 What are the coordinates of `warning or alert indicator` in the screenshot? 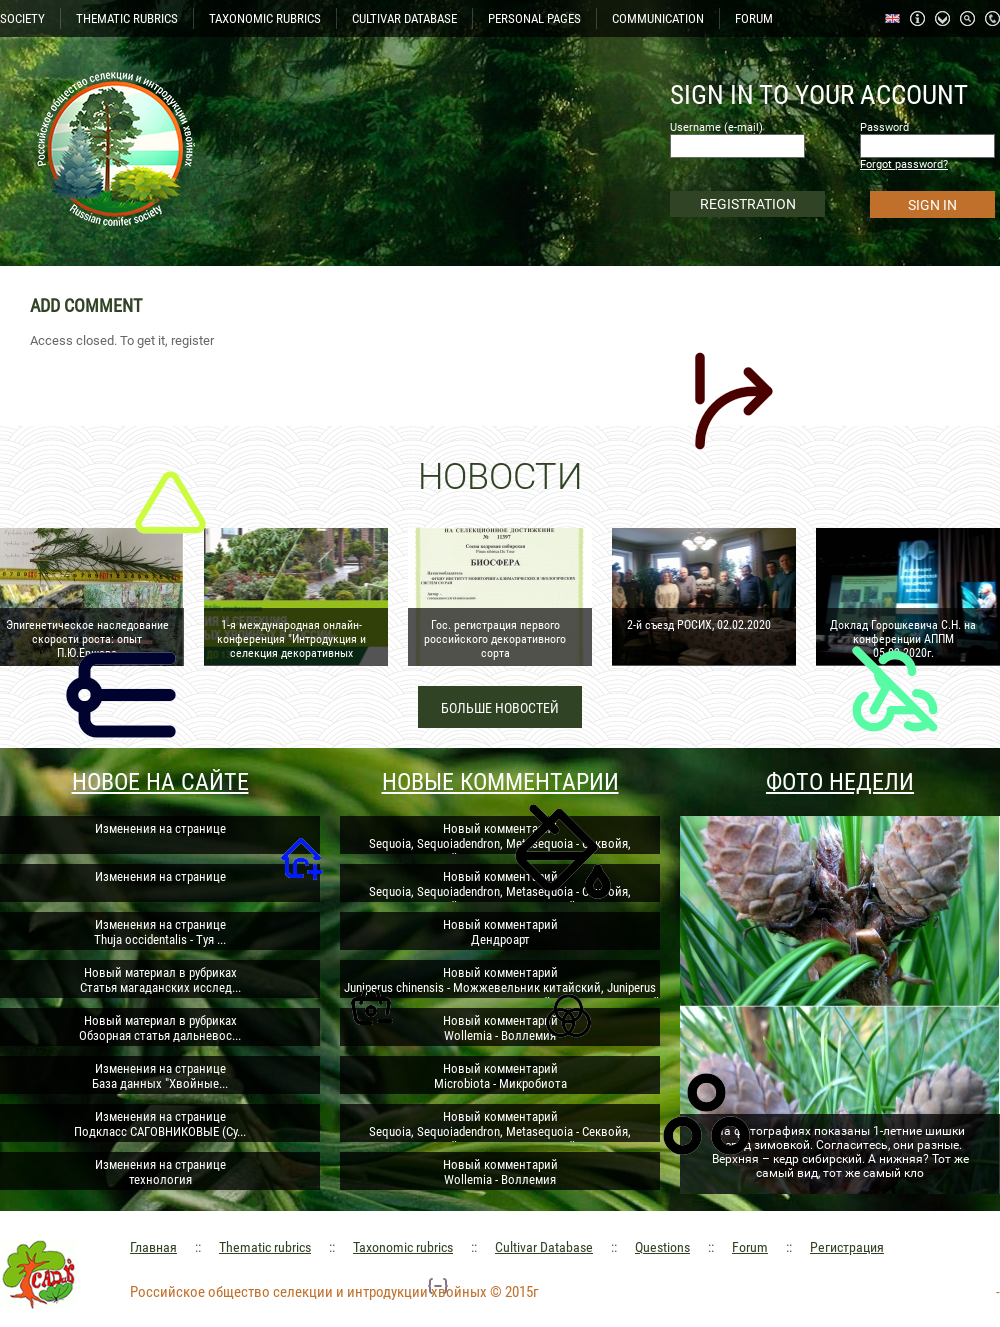 It's located at (170, 504).